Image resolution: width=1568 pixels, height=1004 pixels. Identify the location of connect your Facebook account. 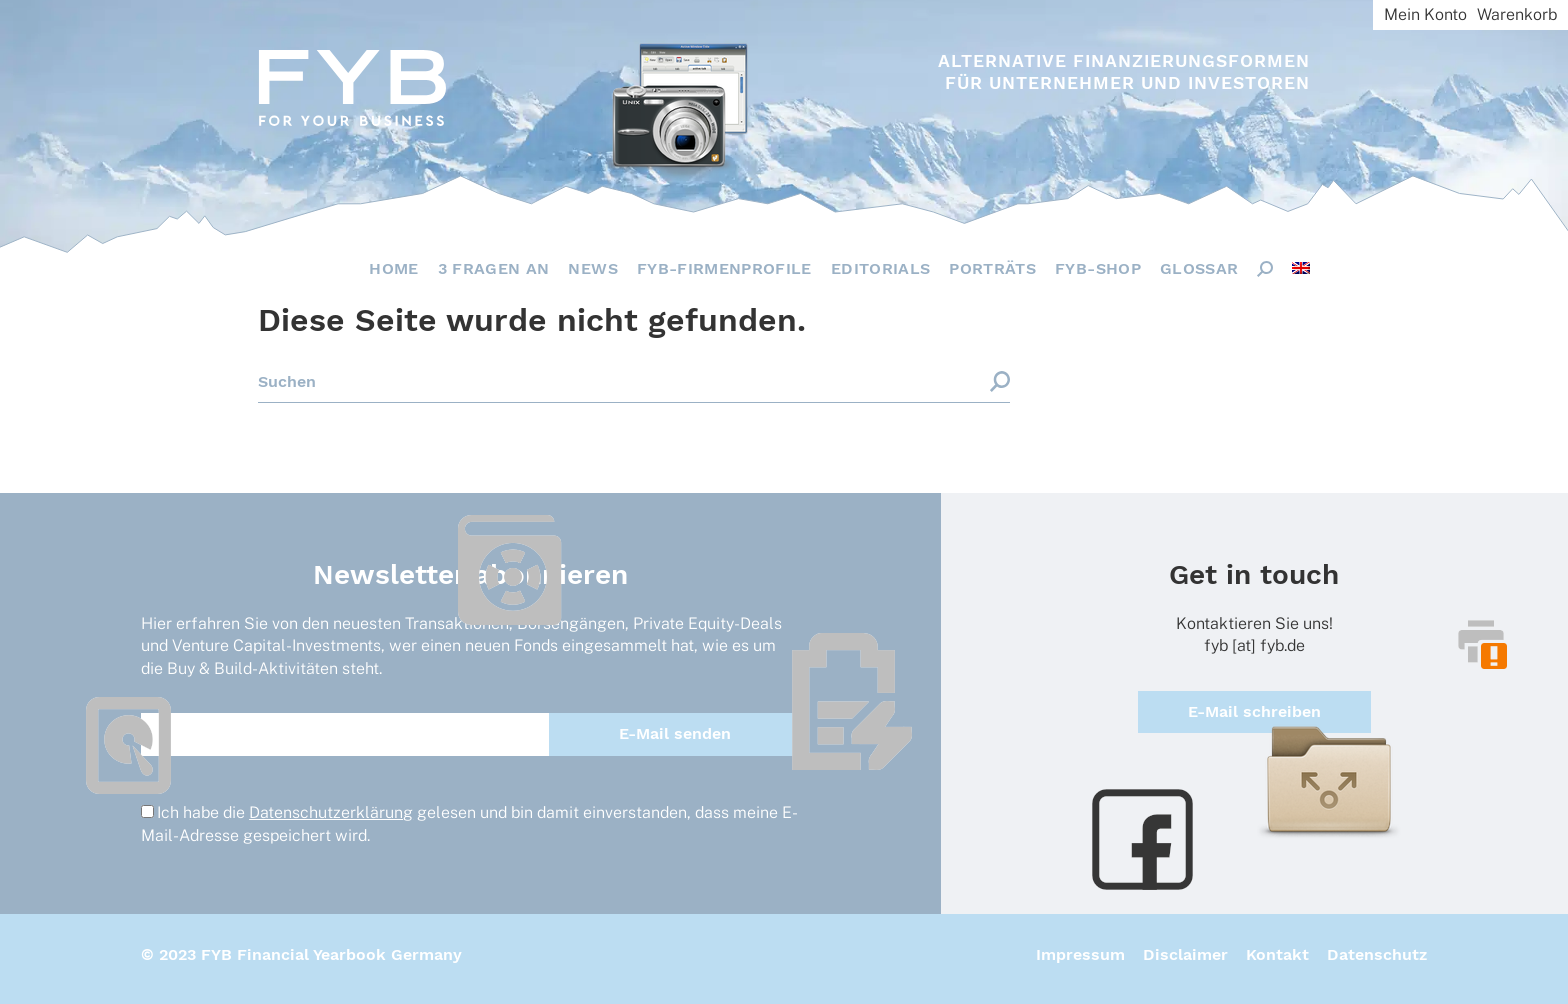
(1142, 839).